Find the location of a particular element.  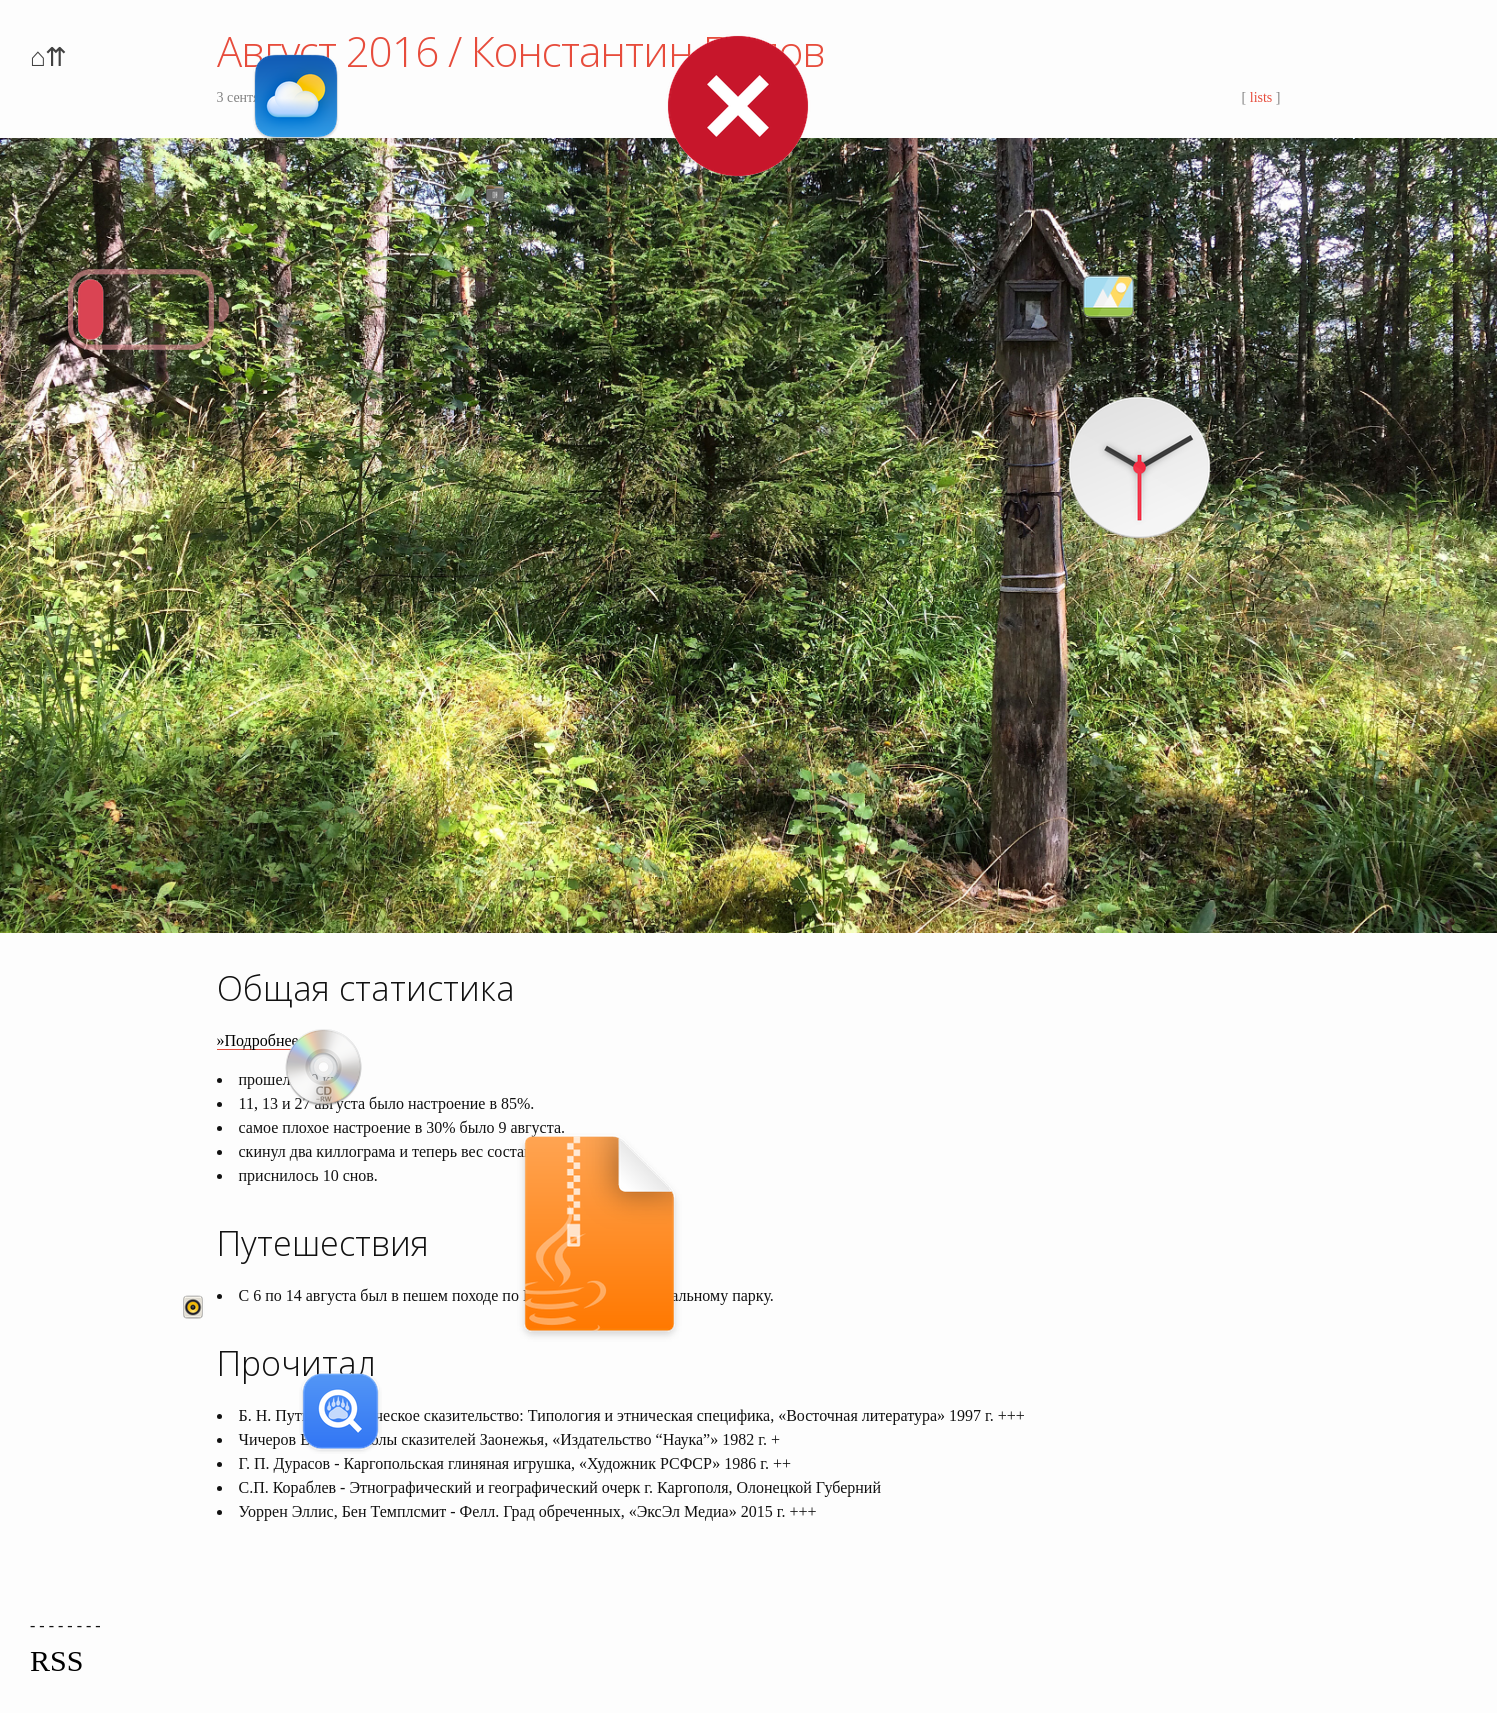

access your templates folder is located at coordinates (495, 193).